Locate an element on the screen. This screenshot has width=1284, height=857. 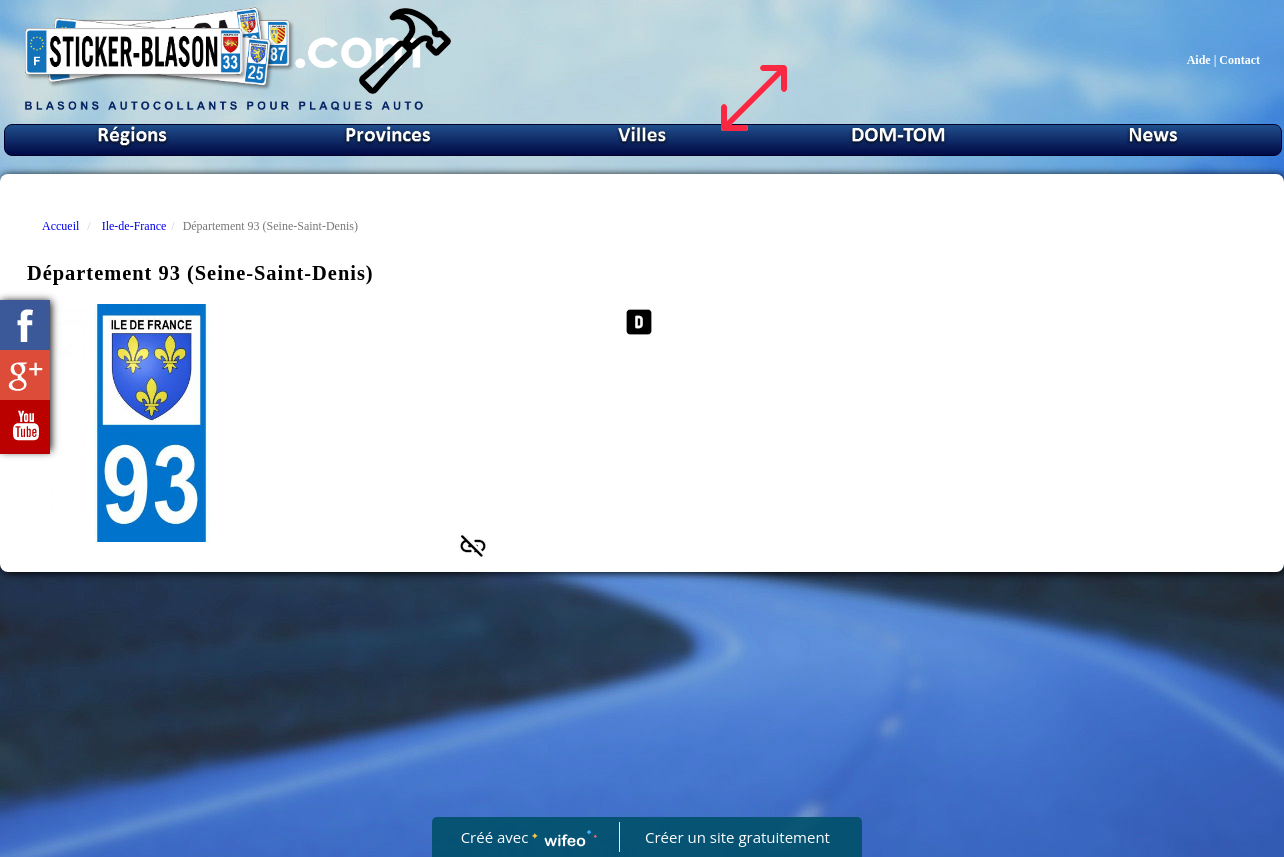
unlink or disconnect a shared link is located at coordinates (473, 546).